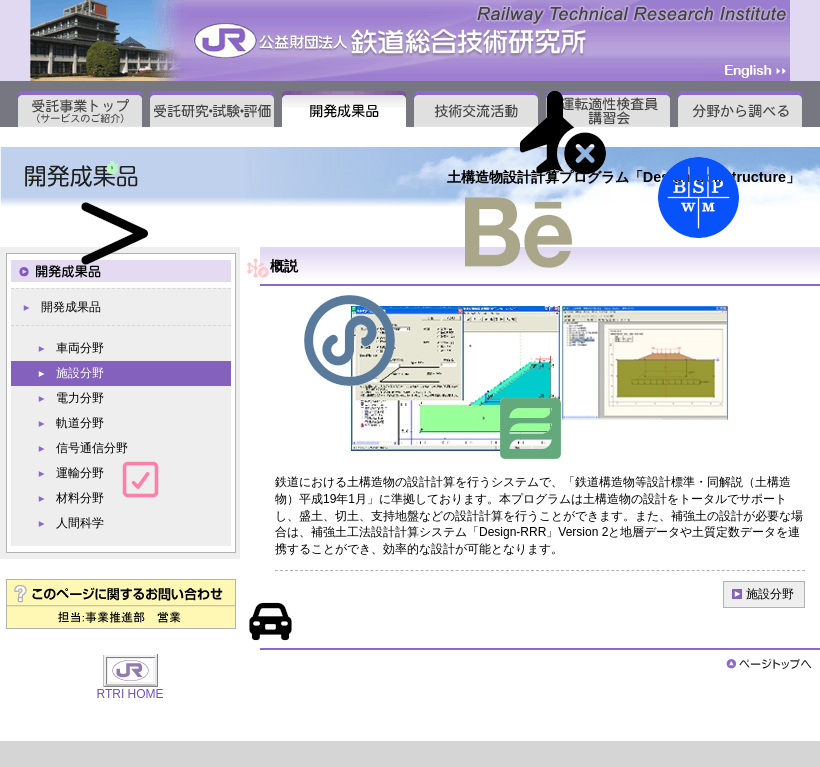  Describe the element at coordinates (349, 340) in the screenshot. I see `open a mini program or lightweight app` at that location.